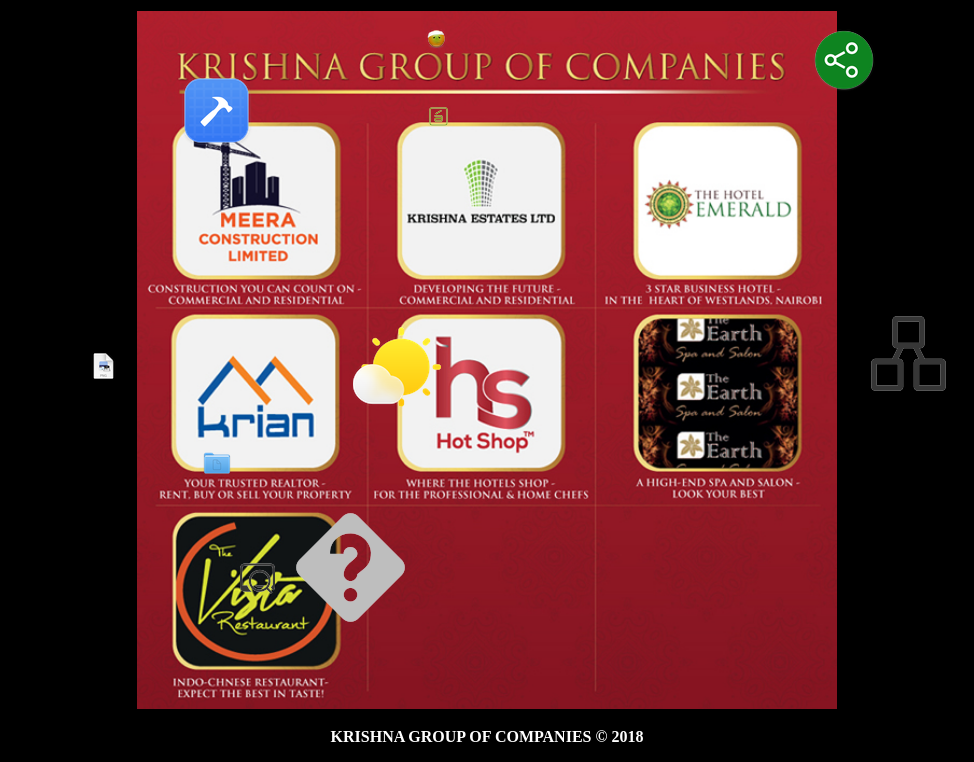  What do you see at coordinates (438, 116) in the screenshot?
I see `open character map to insert special symbols` at bounding box center [438, 116].